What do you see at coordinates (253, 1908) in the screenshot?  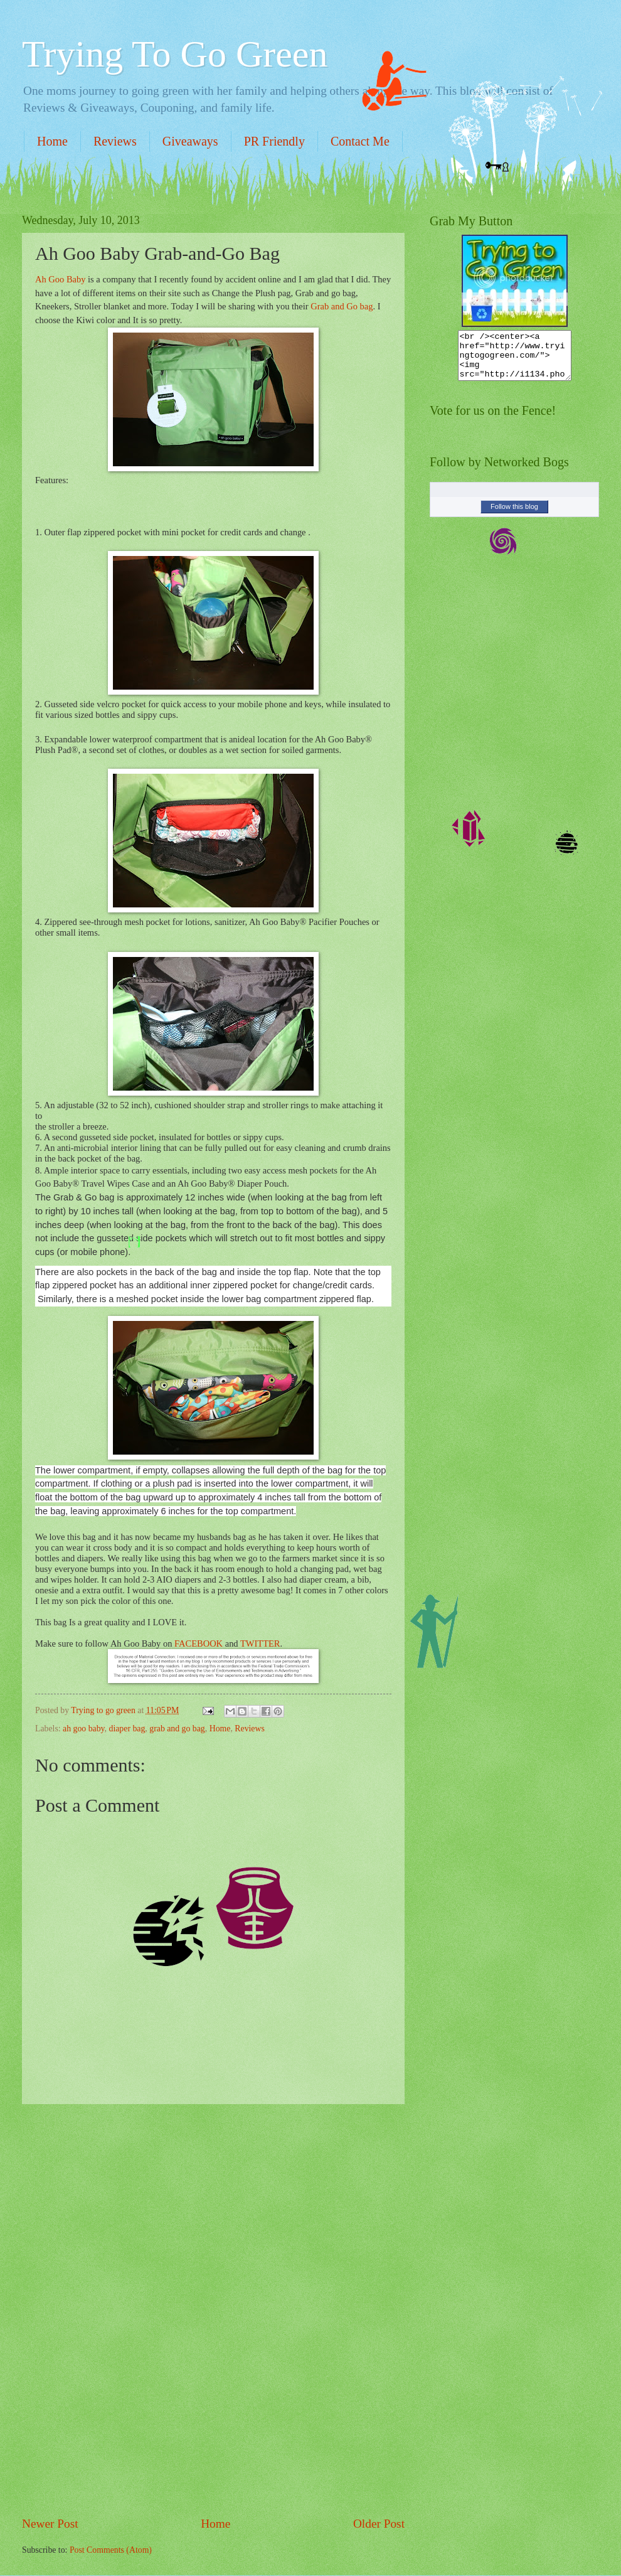 I see `equip leather armor to your character` at bounding box center [253, 1908].